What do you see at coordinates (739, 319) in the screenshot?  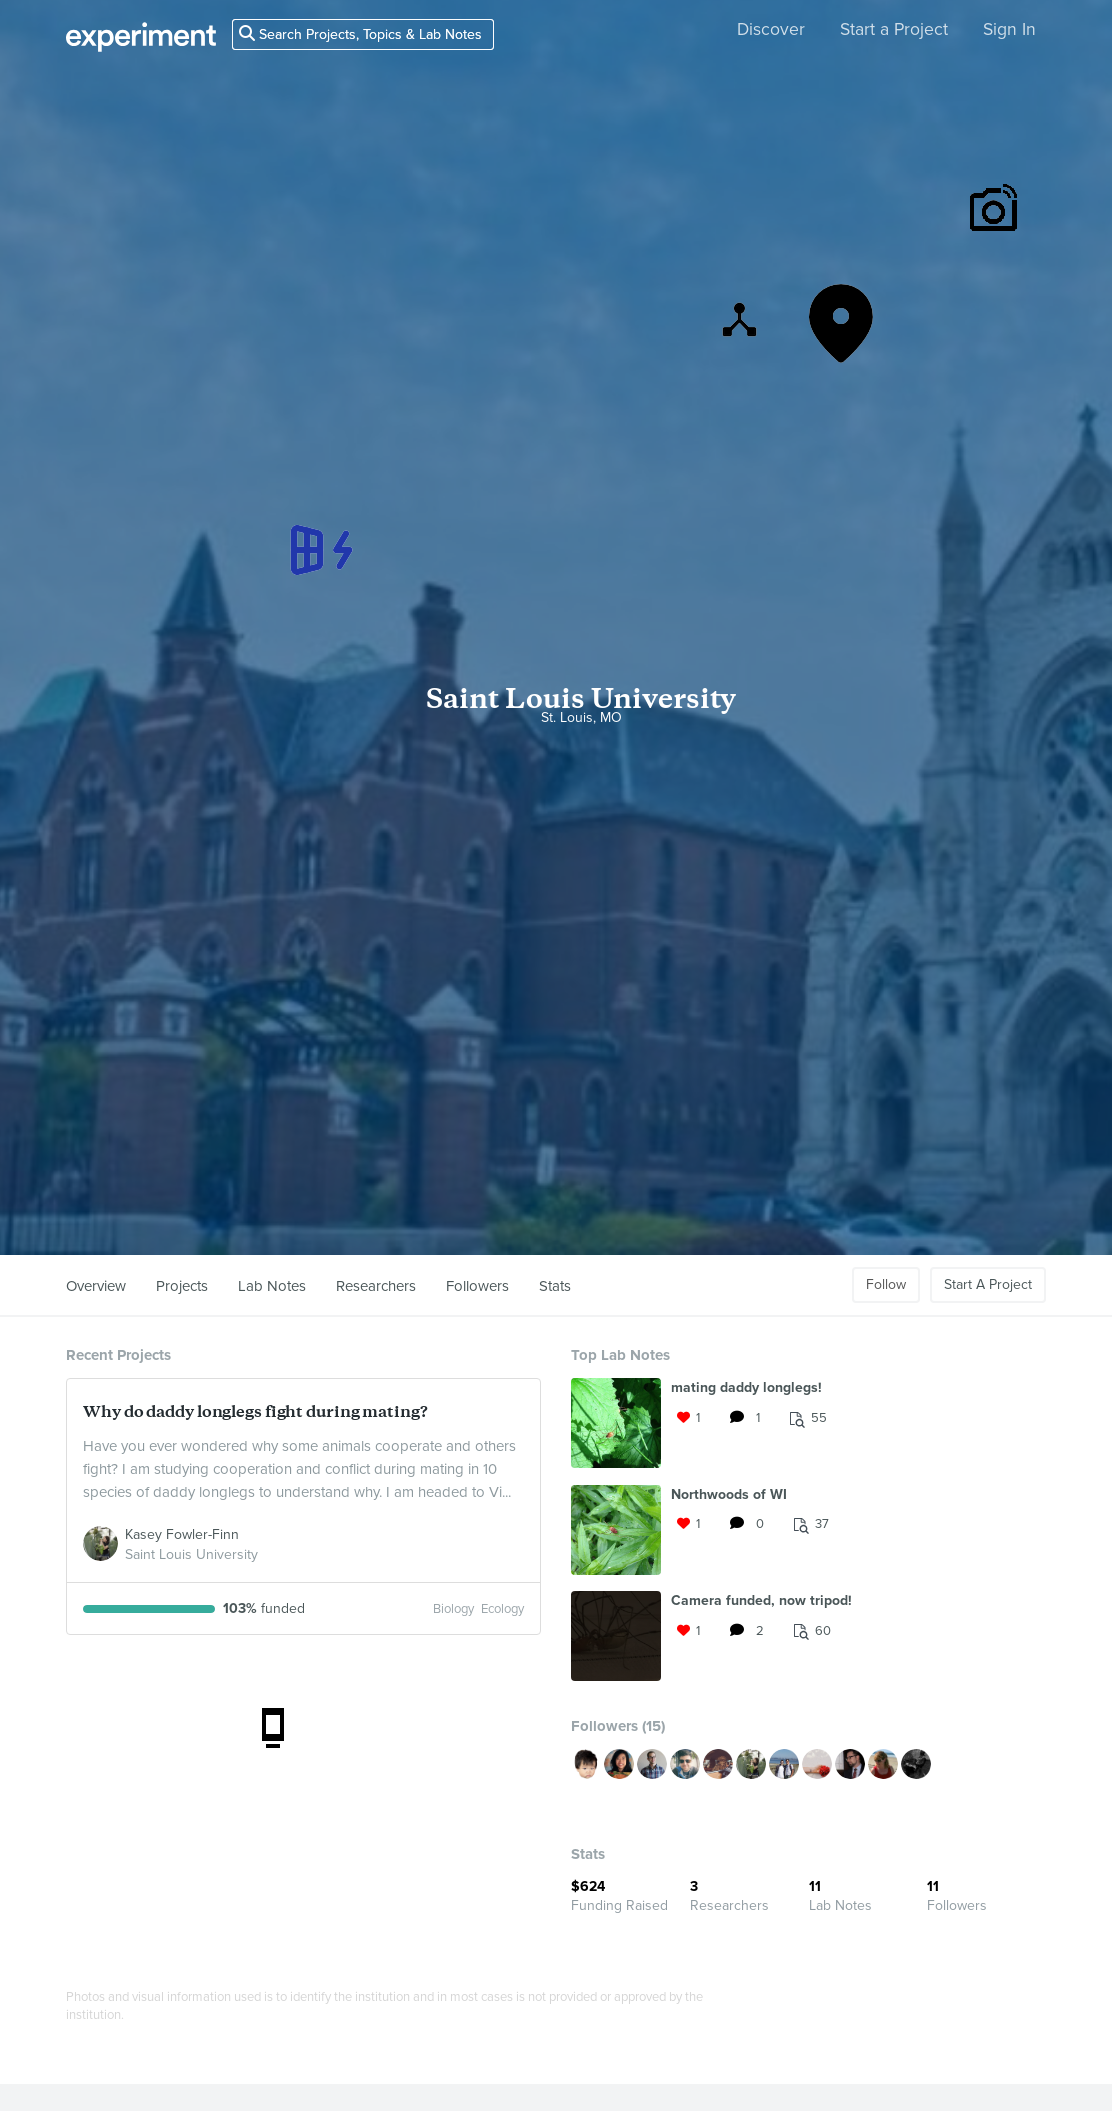 I see `connect or manage connected devices` at bounding box center [739, 319].